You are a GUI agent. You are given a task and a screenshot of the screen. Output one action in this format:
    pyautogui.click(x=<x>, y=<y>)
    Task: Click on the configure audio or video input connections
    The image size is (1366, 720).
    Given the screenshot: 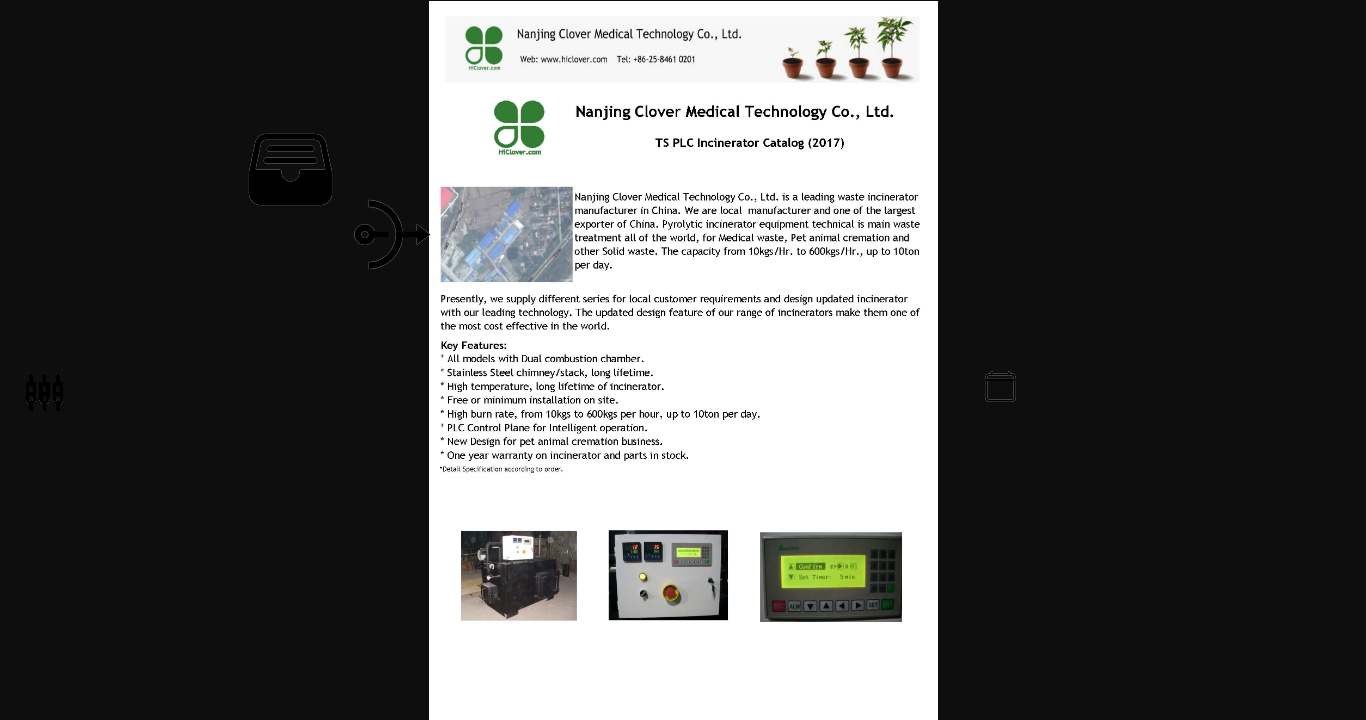 What is the action you would take?
    pyautogui.click(x=44, y=392)
    